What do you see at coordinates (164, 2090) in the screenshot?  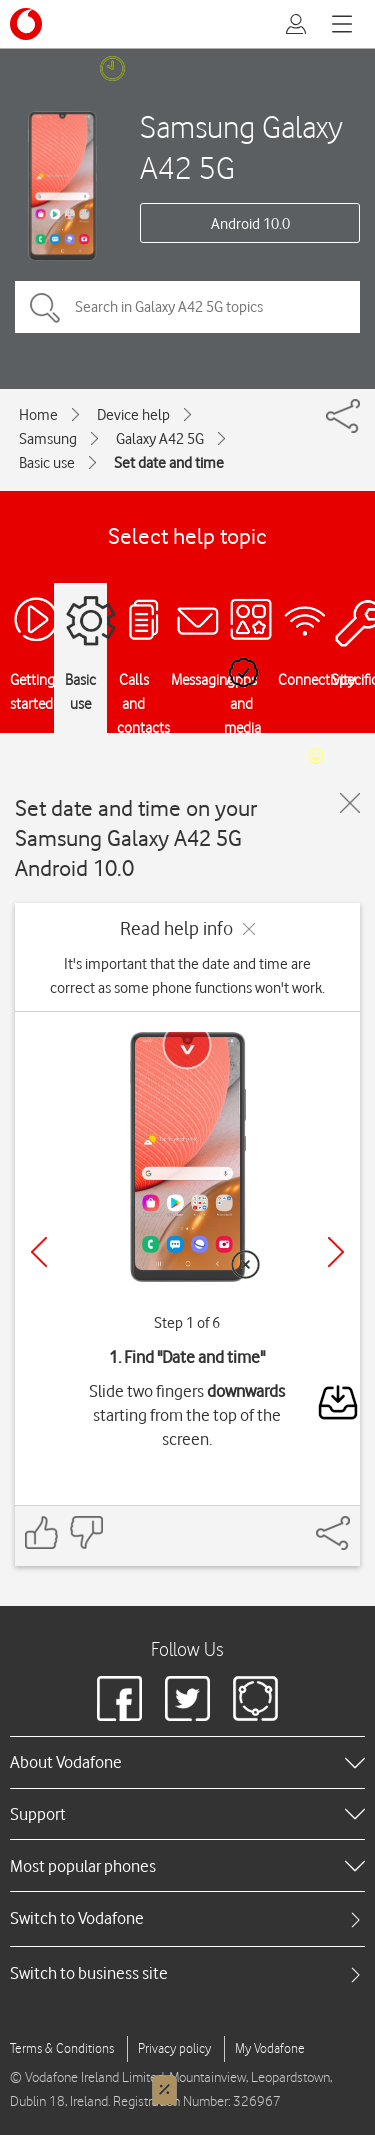 I see `view discount or coupon details` at bounding box center [164, 2090].